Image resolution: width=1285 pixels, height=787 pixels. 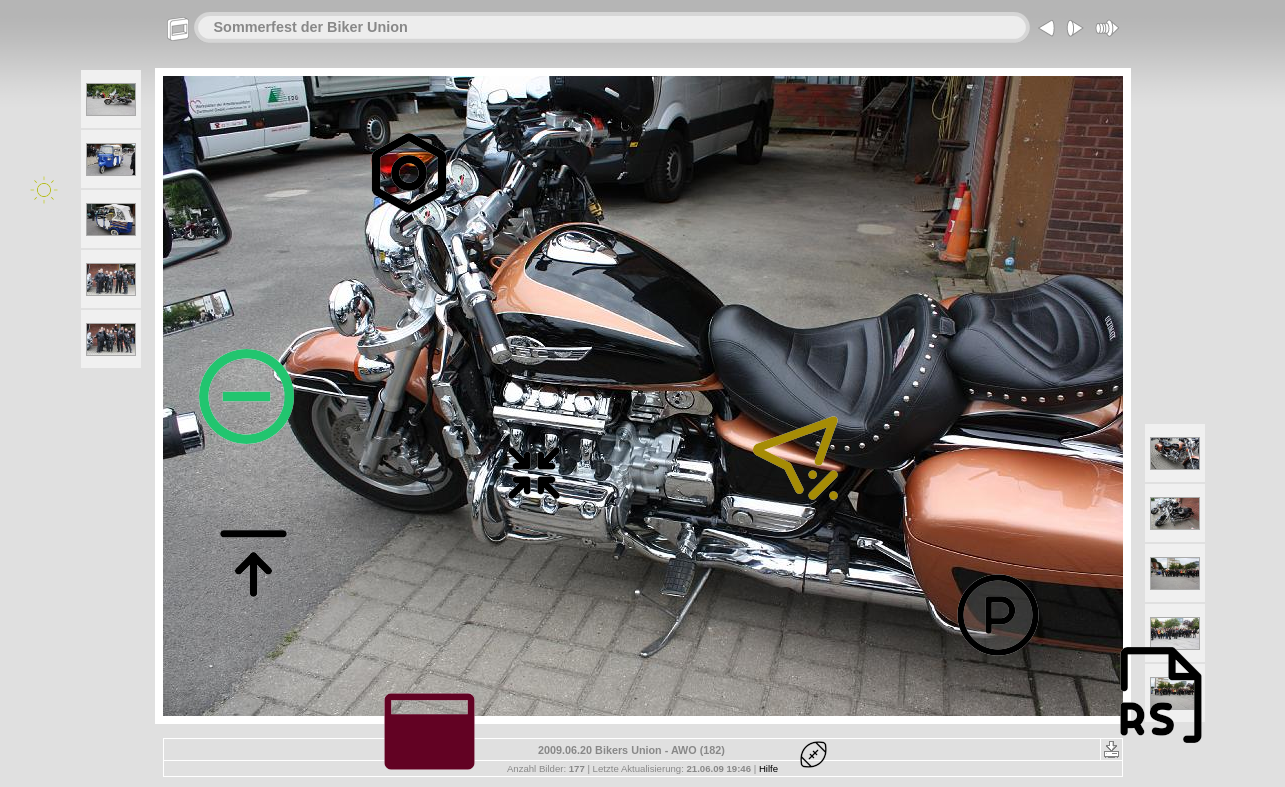 What do you see at coordinates (44, 190) in the screenshot?
I see `switch to light mode` at bounding box center [44, 190].